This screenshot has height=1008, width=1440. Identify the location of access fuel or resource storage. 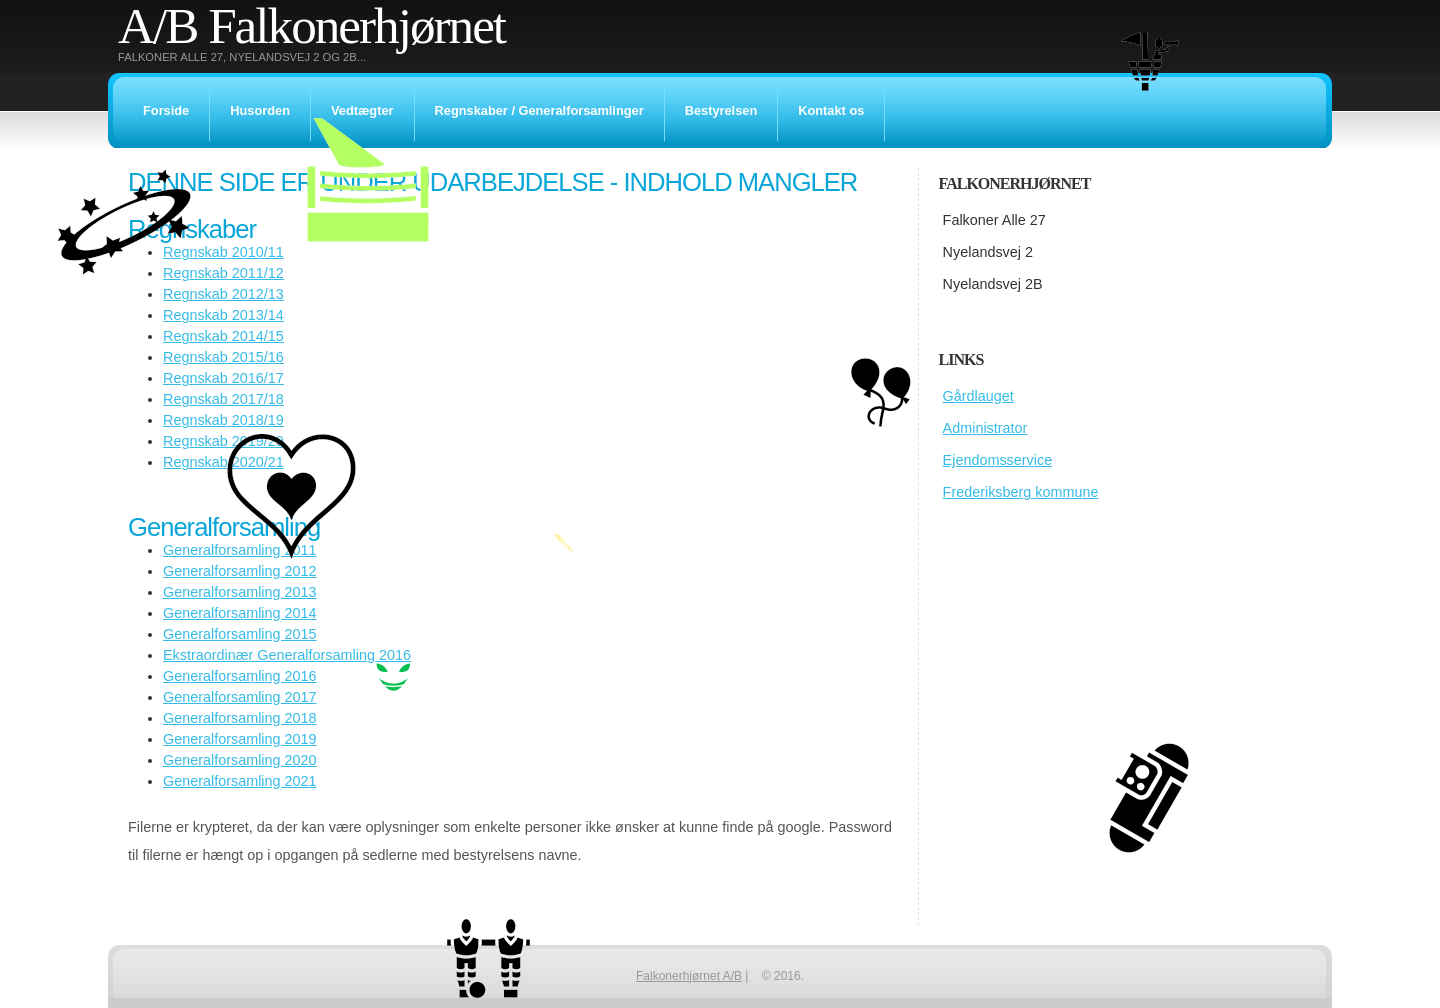
(1151, 798).